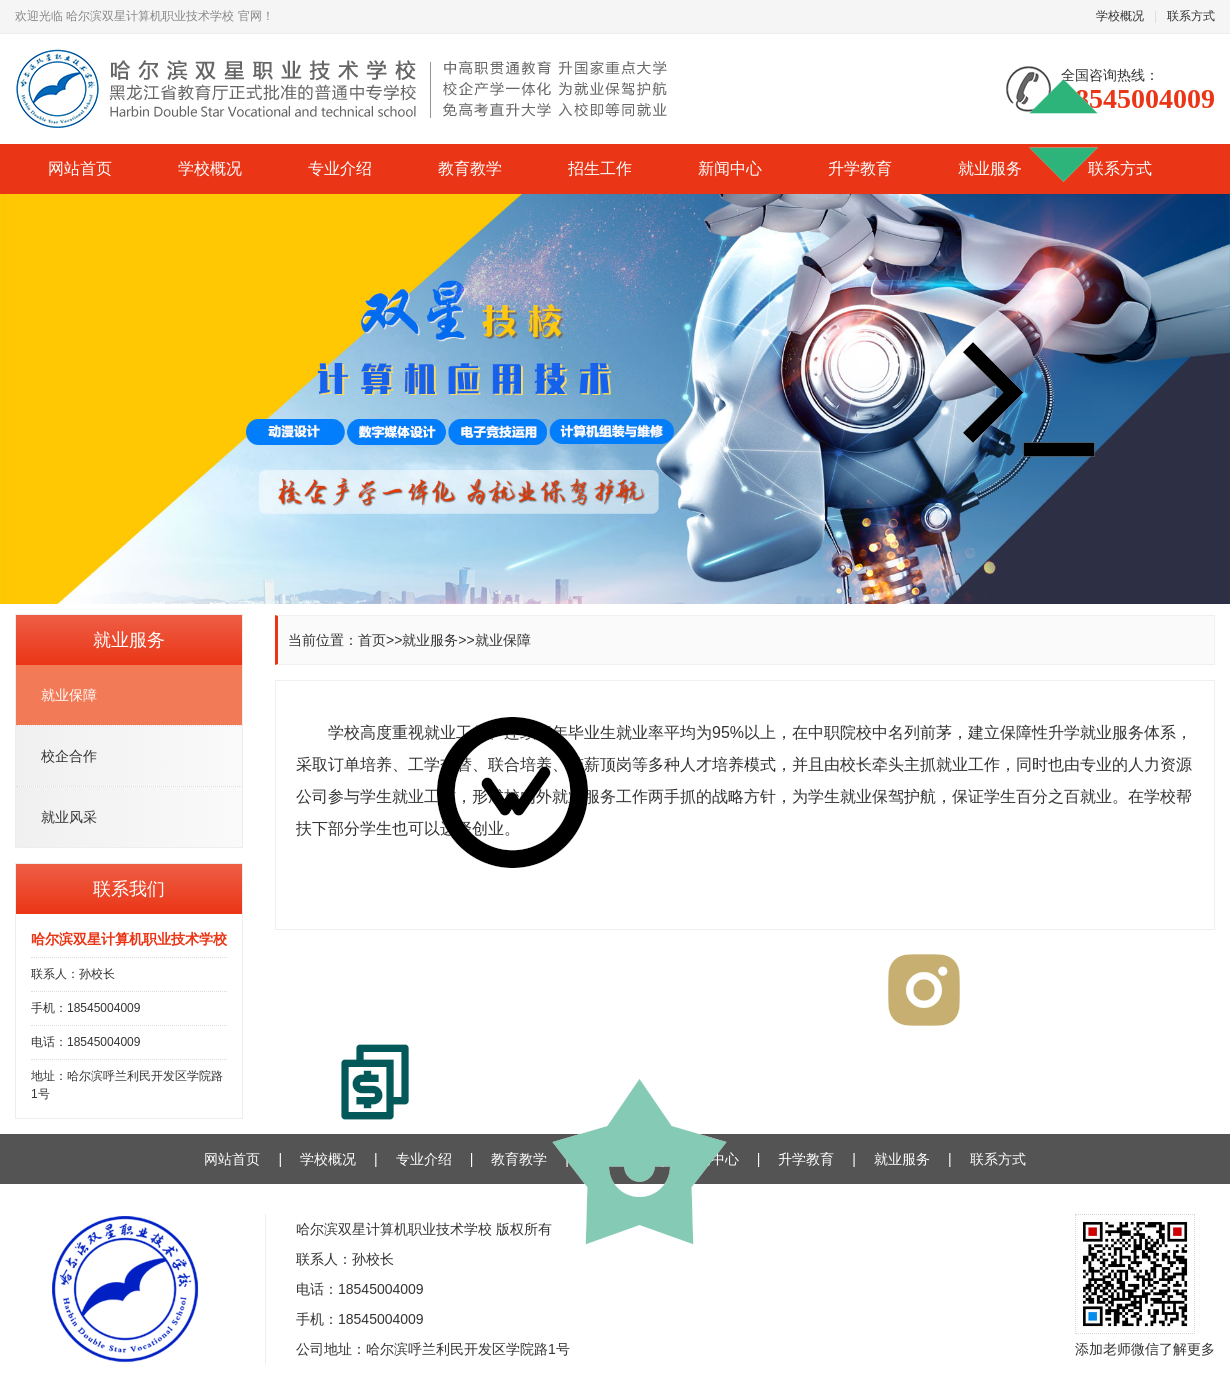 This screenshot has height=1394, width=1230. What do you see at coordinates (924, 990) in the screenshot?
I see `open instagram app` at bounding box center [924, 990].